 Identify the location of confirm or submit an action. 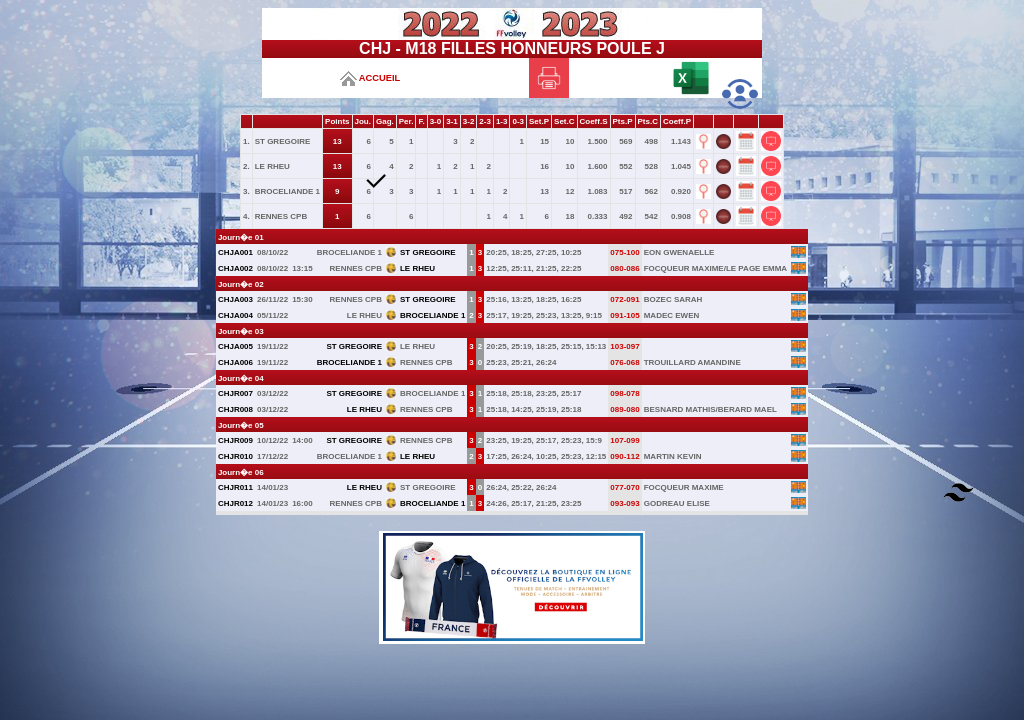
(376, 181).